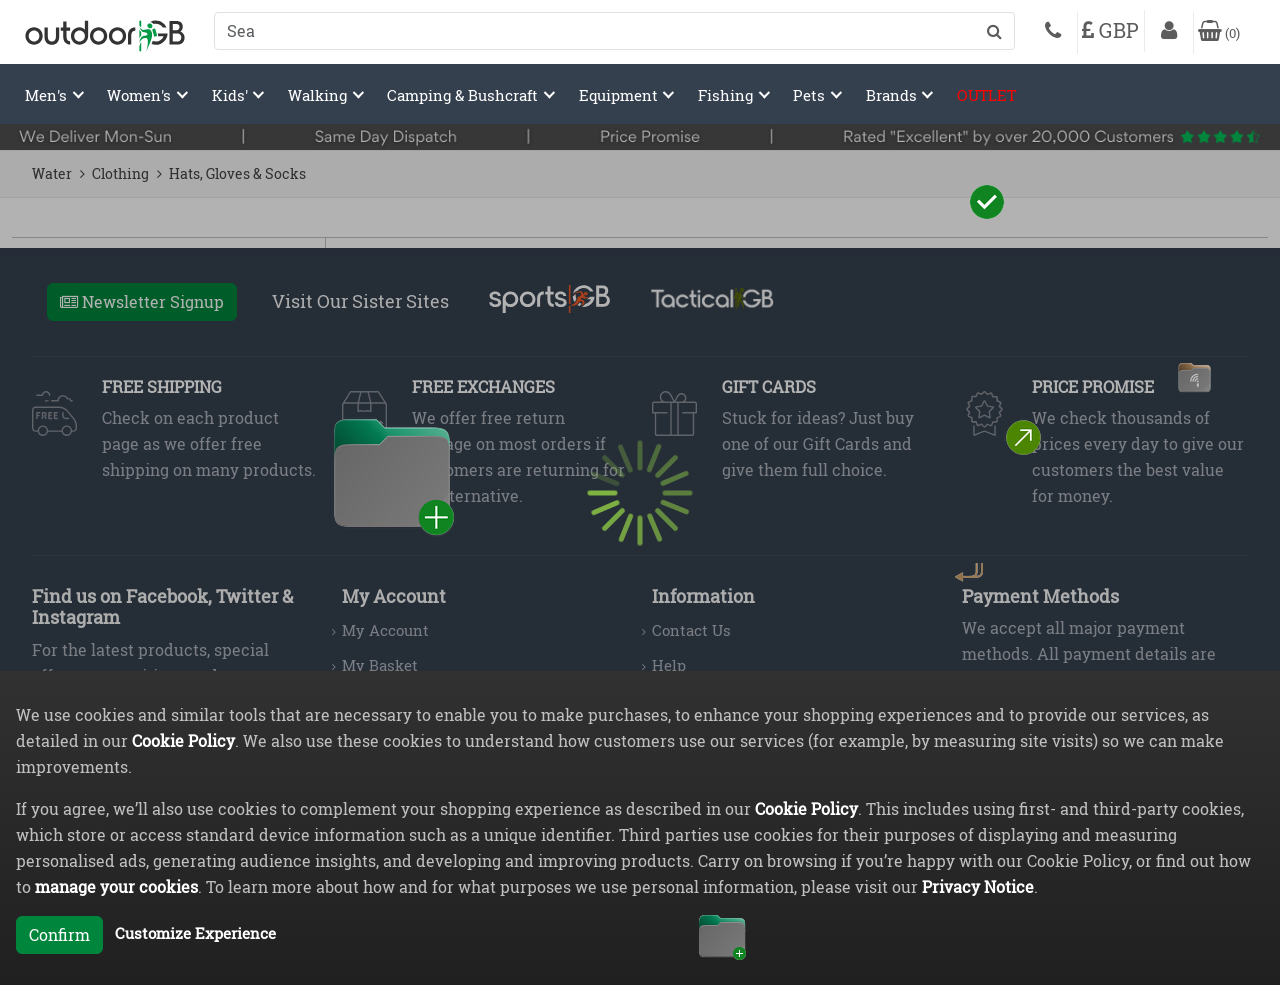 This screenshot has height=985, width=1280. Describe the element at coordinates (392, 473) in the screenshot. I see `create a new folder` at that location.